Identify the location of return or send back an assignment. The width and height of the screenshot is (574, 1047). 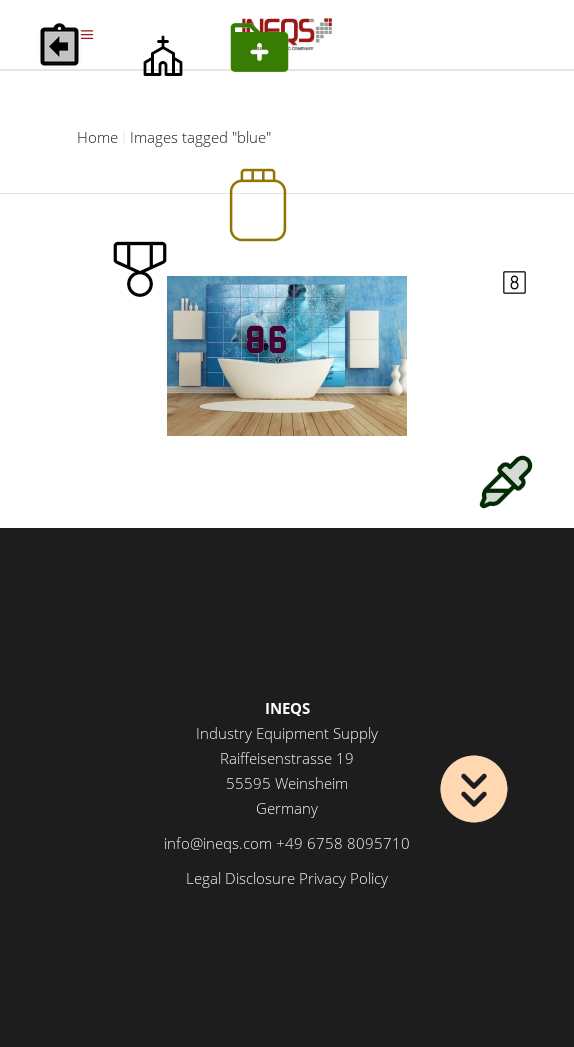
(59, 46).